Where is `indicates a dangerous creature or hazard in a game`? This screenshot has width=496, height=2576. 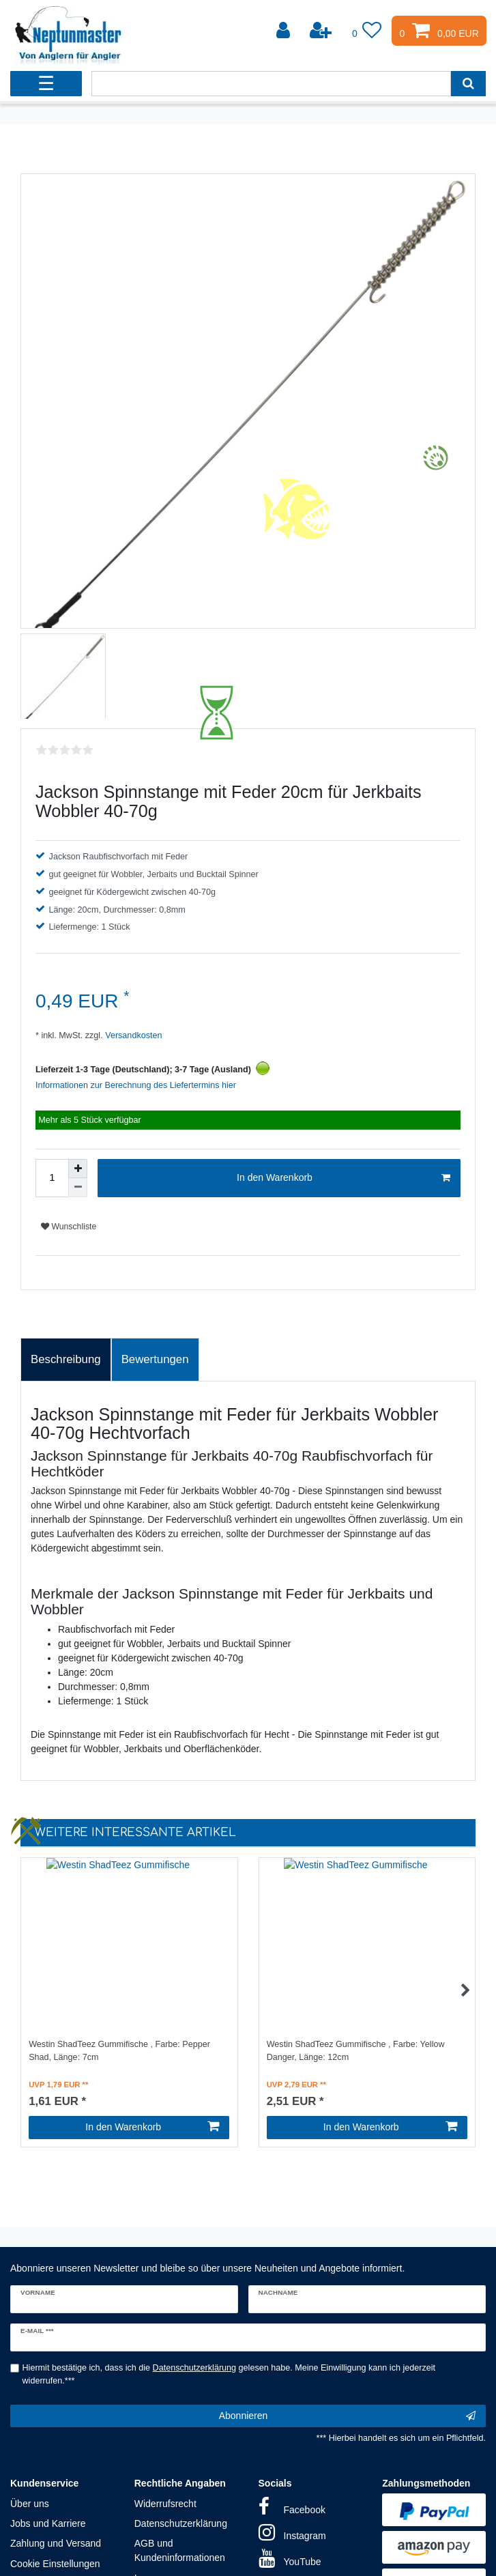
indicates a dangerous creature or hazard in a game is located at coordinates (296, 509).